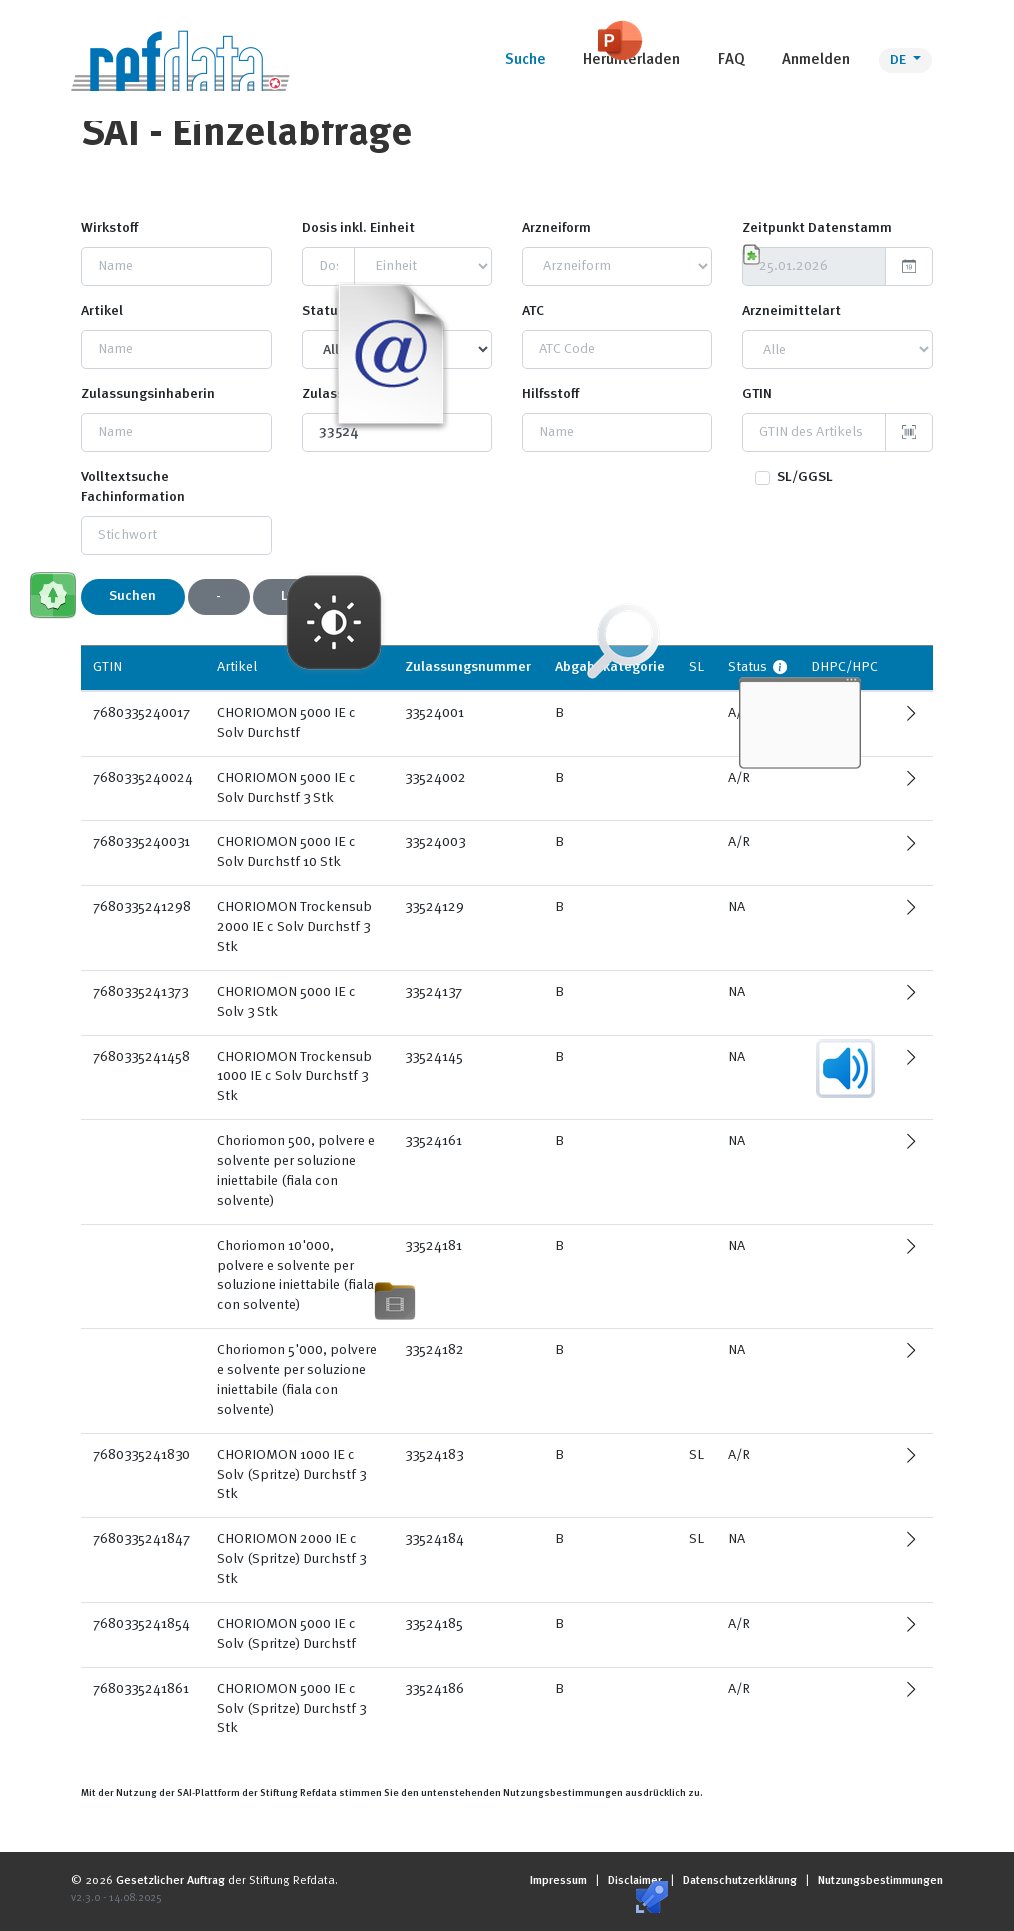 This screenshot has height=1931, width=1014. Describe the element at coordinates (623, 639) in the screenshot. I see `open the search application` at that location.